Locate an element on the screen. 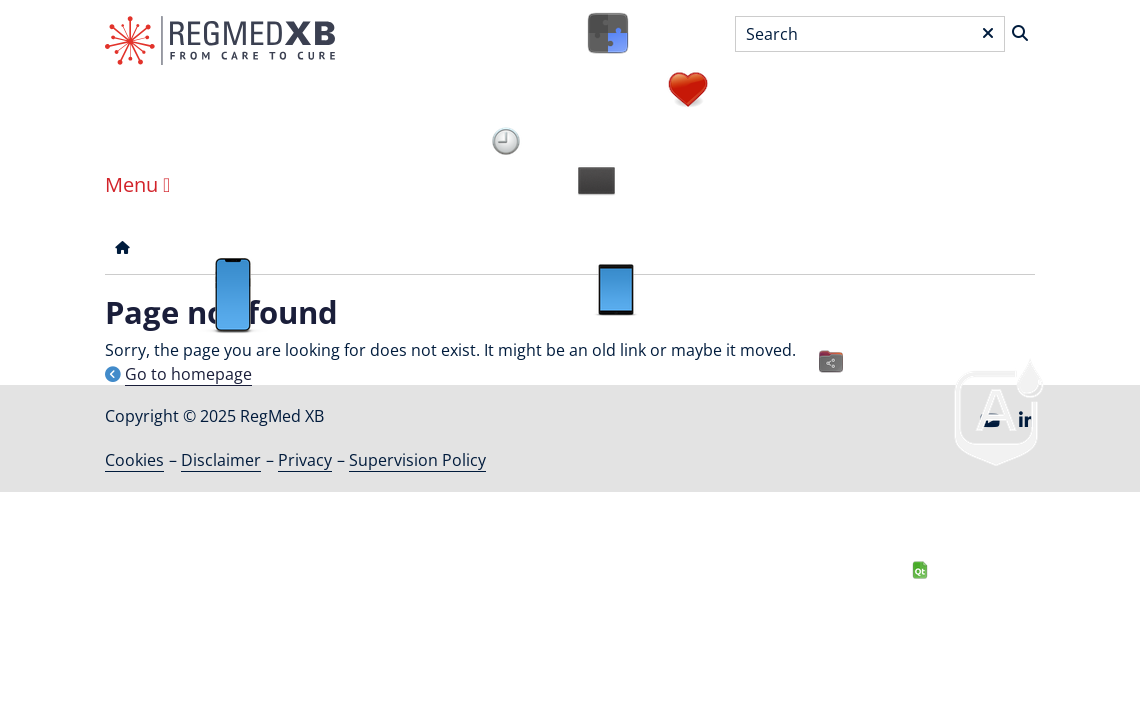 This screenshot has height=720, width=1140. access your public shared folder is located at coordinates (831, 361).